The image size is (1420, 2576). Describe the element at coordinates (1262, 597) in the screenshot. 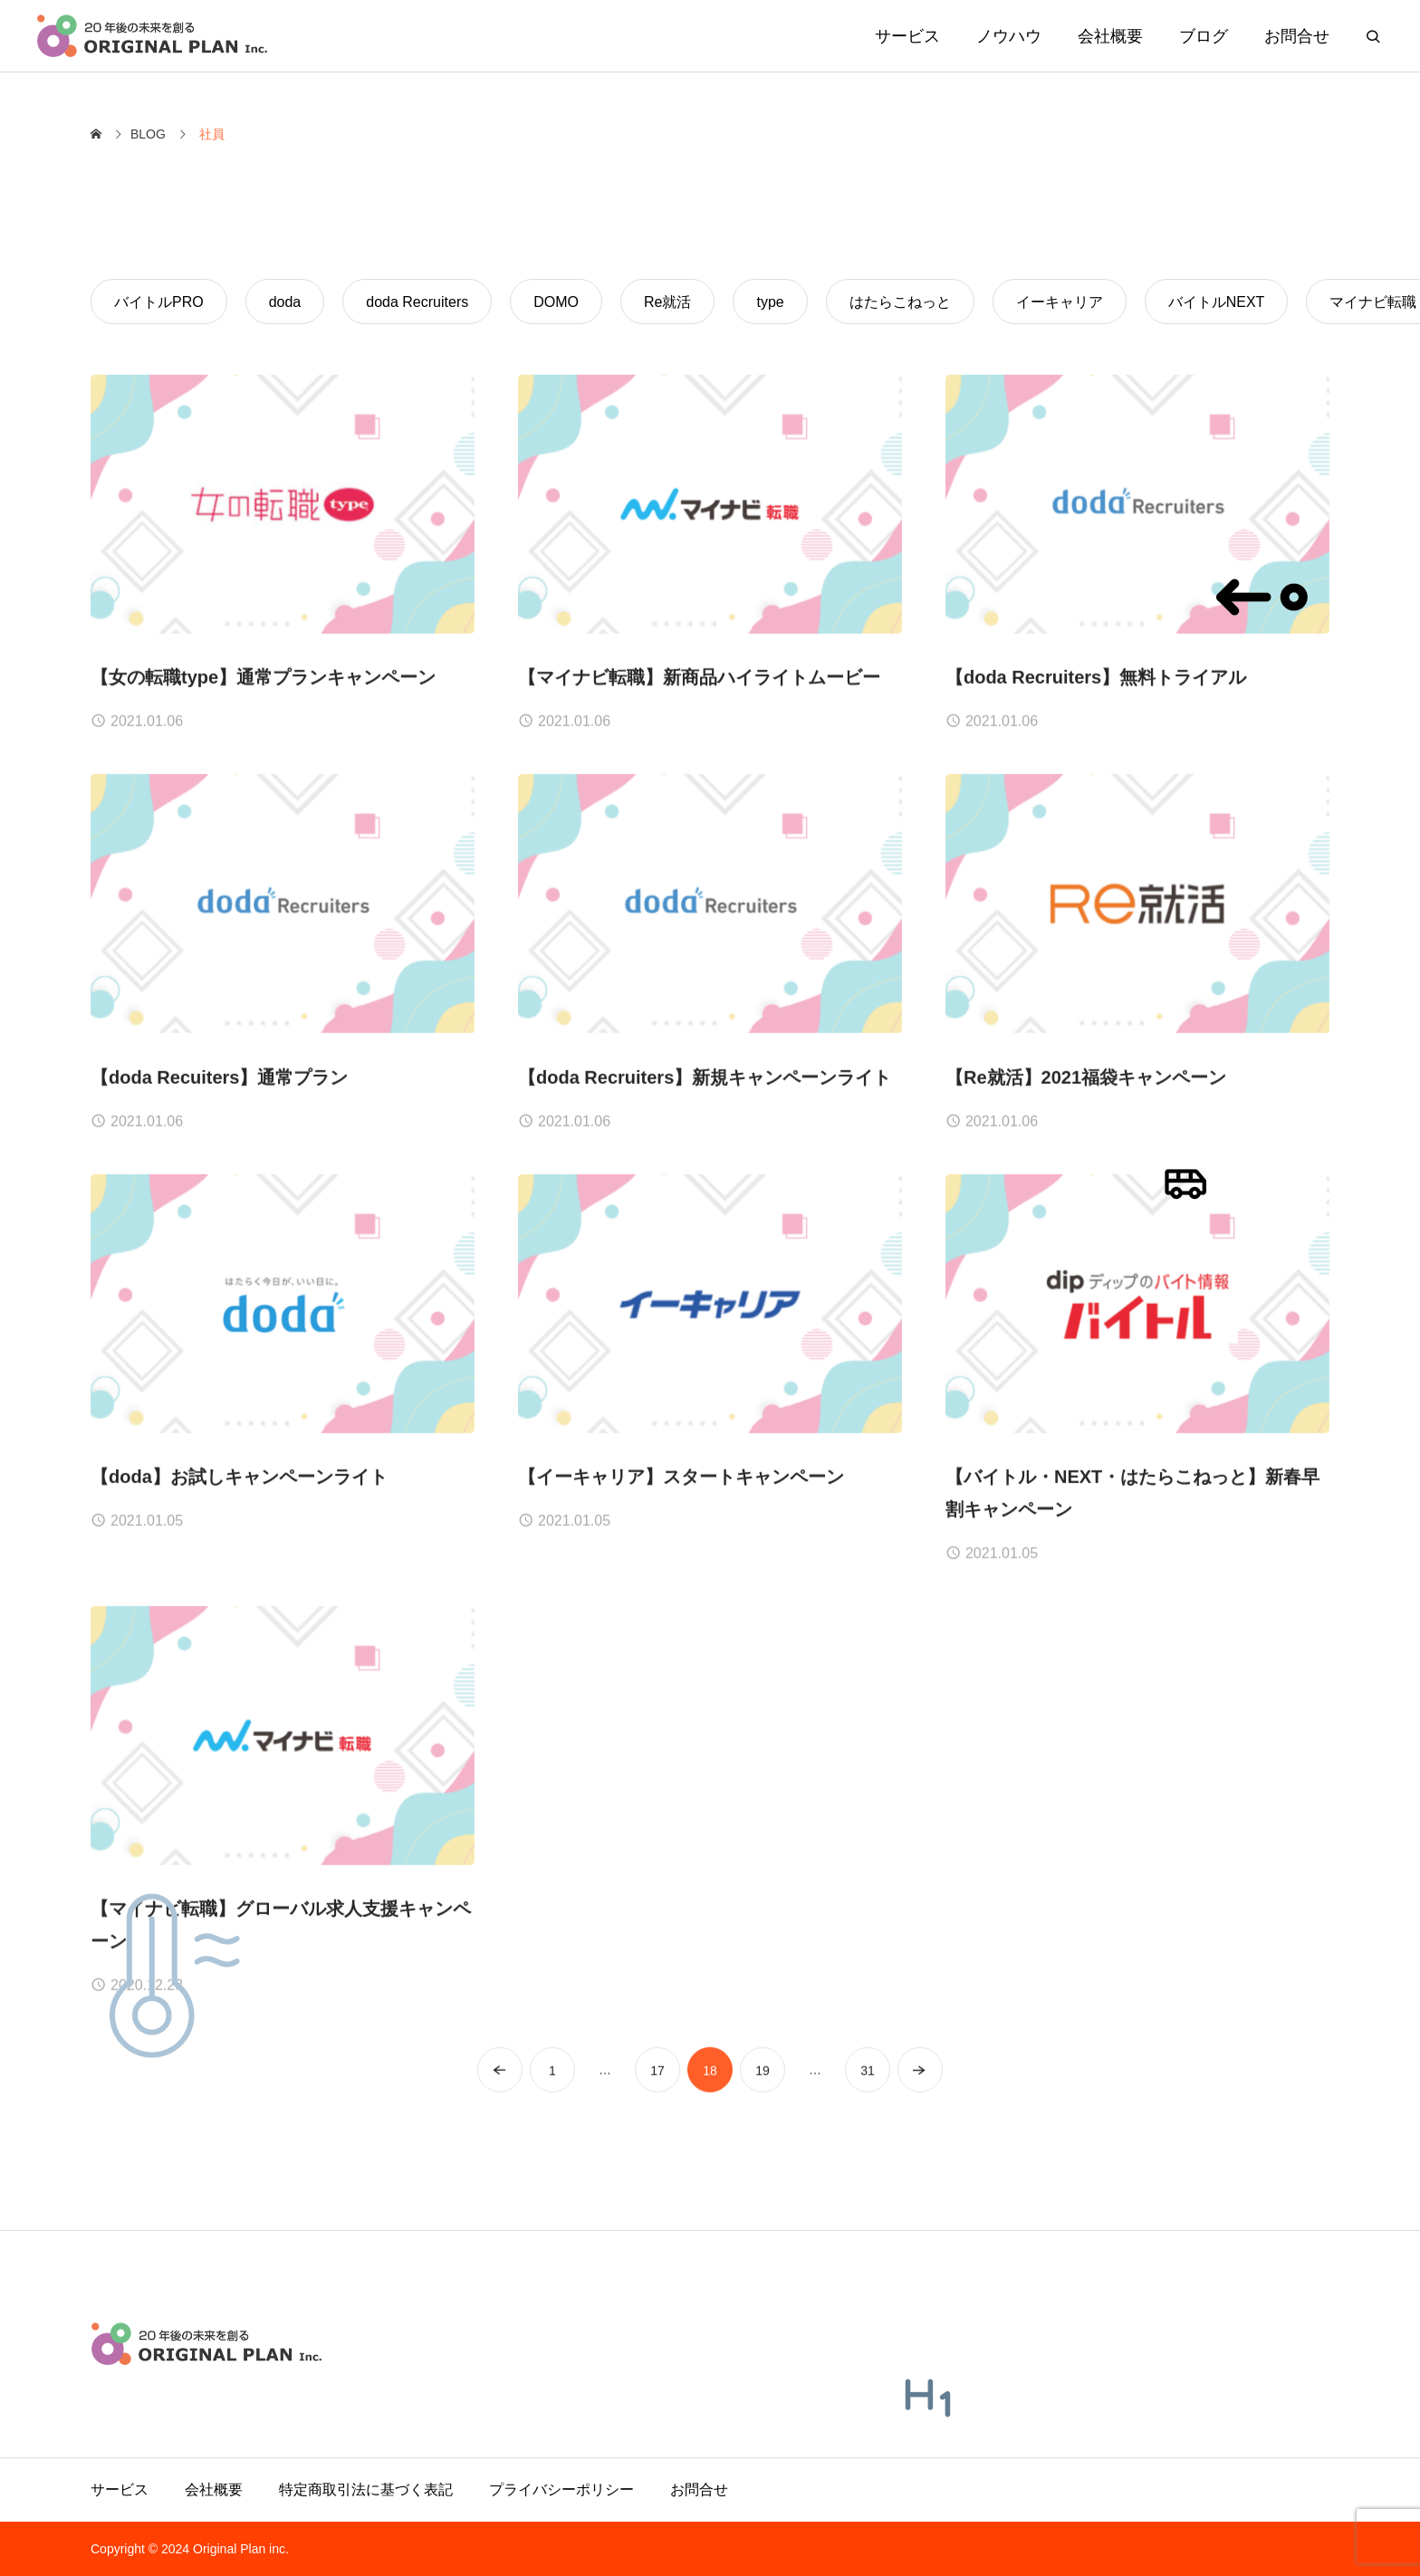

I see `move item to the left` at that location.